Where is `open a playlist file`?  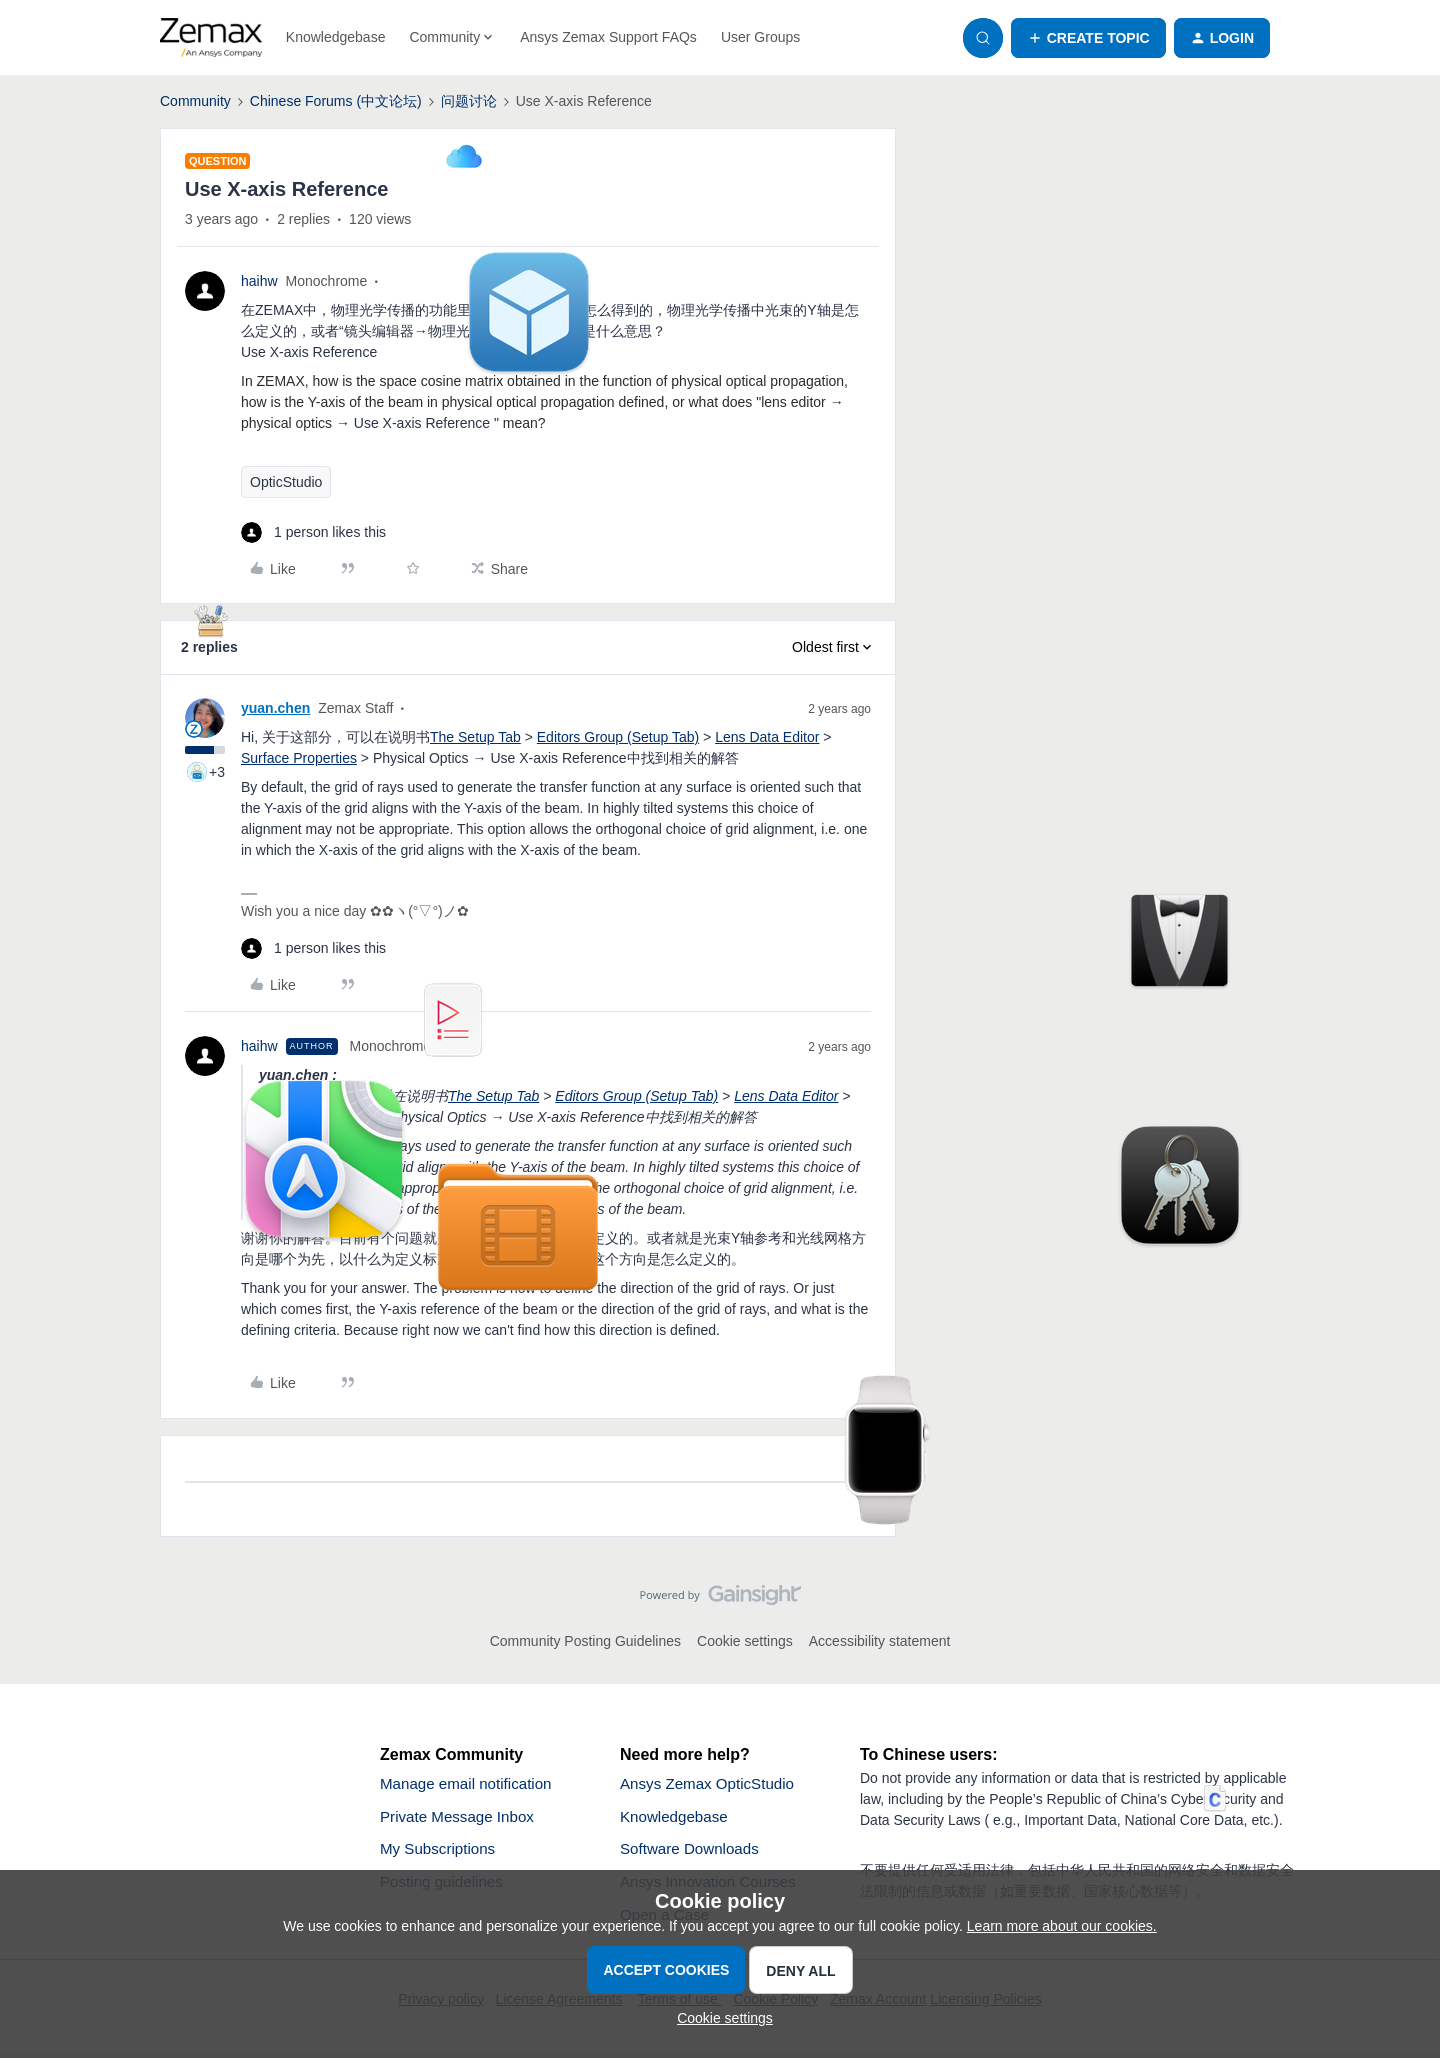
open a playlist file is located at coordinates (453, 1020).